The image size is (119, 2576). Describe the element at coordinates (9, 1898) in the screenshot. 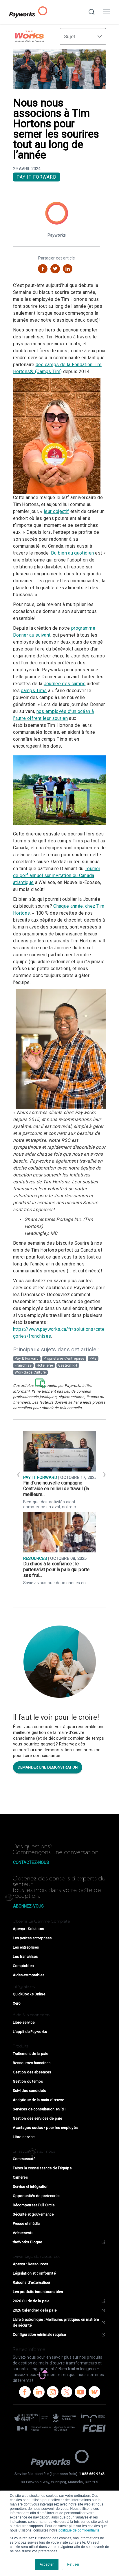

I see `indicates step 4 in a multi-step process` at that location.